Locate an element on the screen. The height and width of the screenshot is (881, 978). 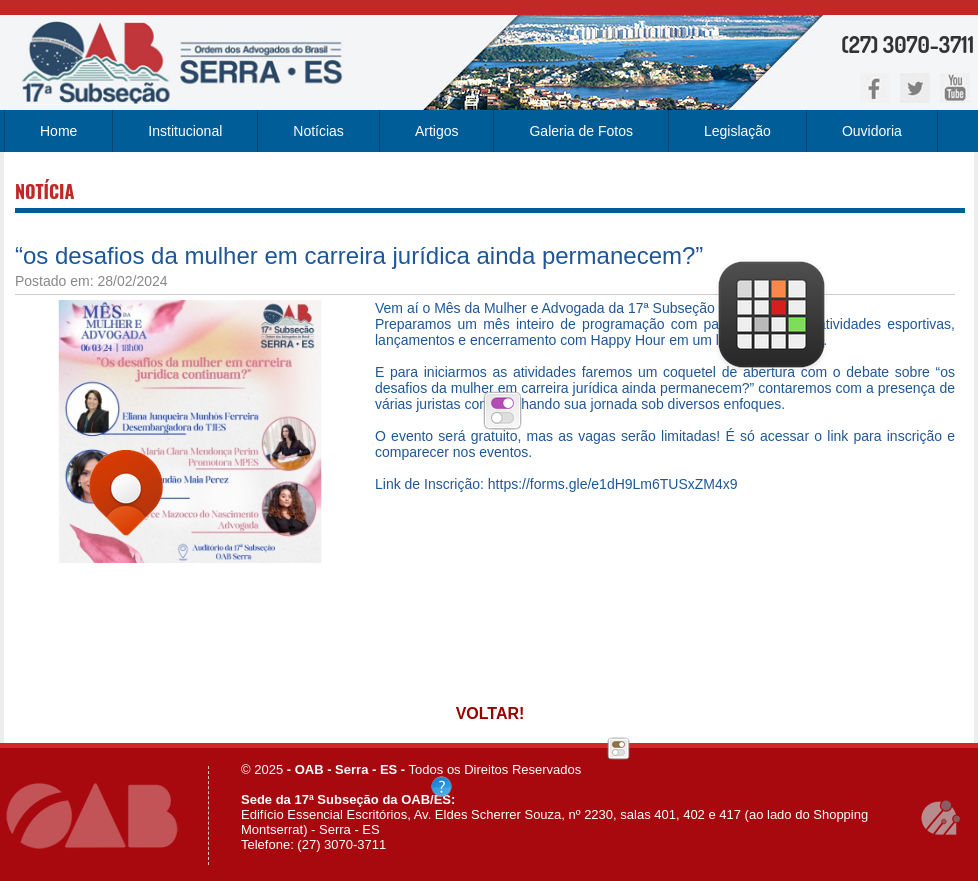
open system tweaks or customization settings is located at coordinates (618, 748).